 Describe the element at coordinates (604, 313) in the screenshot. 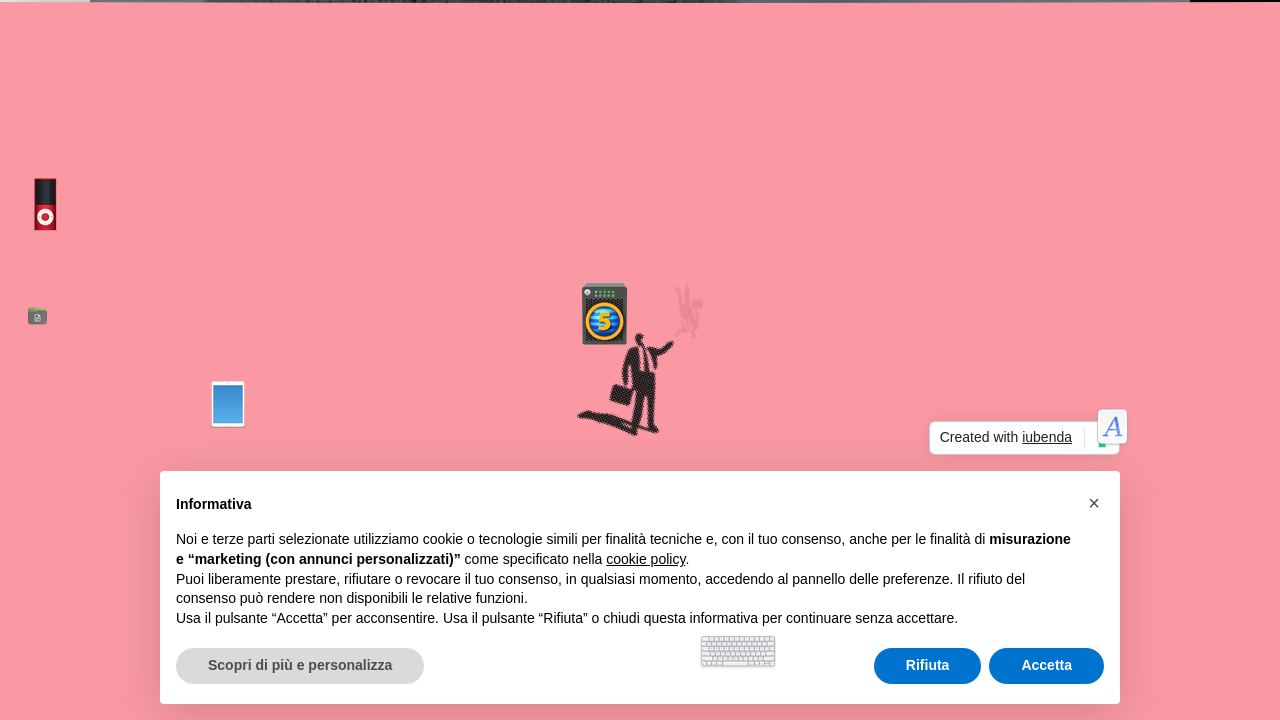

I see `access RAID 5 storage configuration` at that location.